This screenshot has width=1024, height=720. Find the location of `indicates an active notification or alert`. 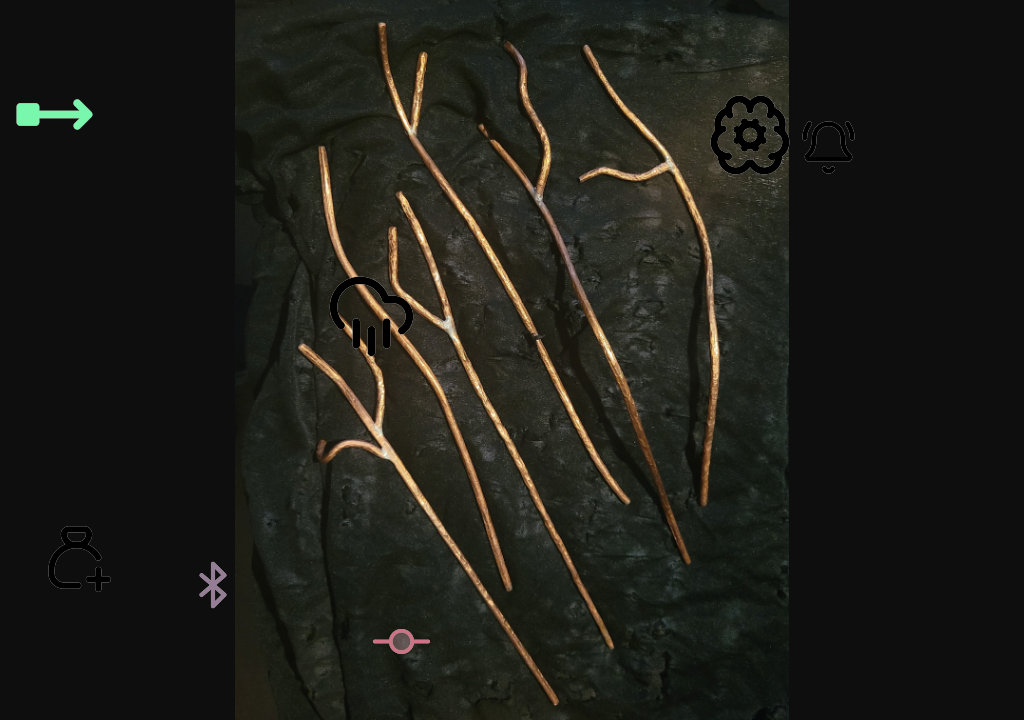

indicates an active notification or alert is located at coordinates (828, 147).